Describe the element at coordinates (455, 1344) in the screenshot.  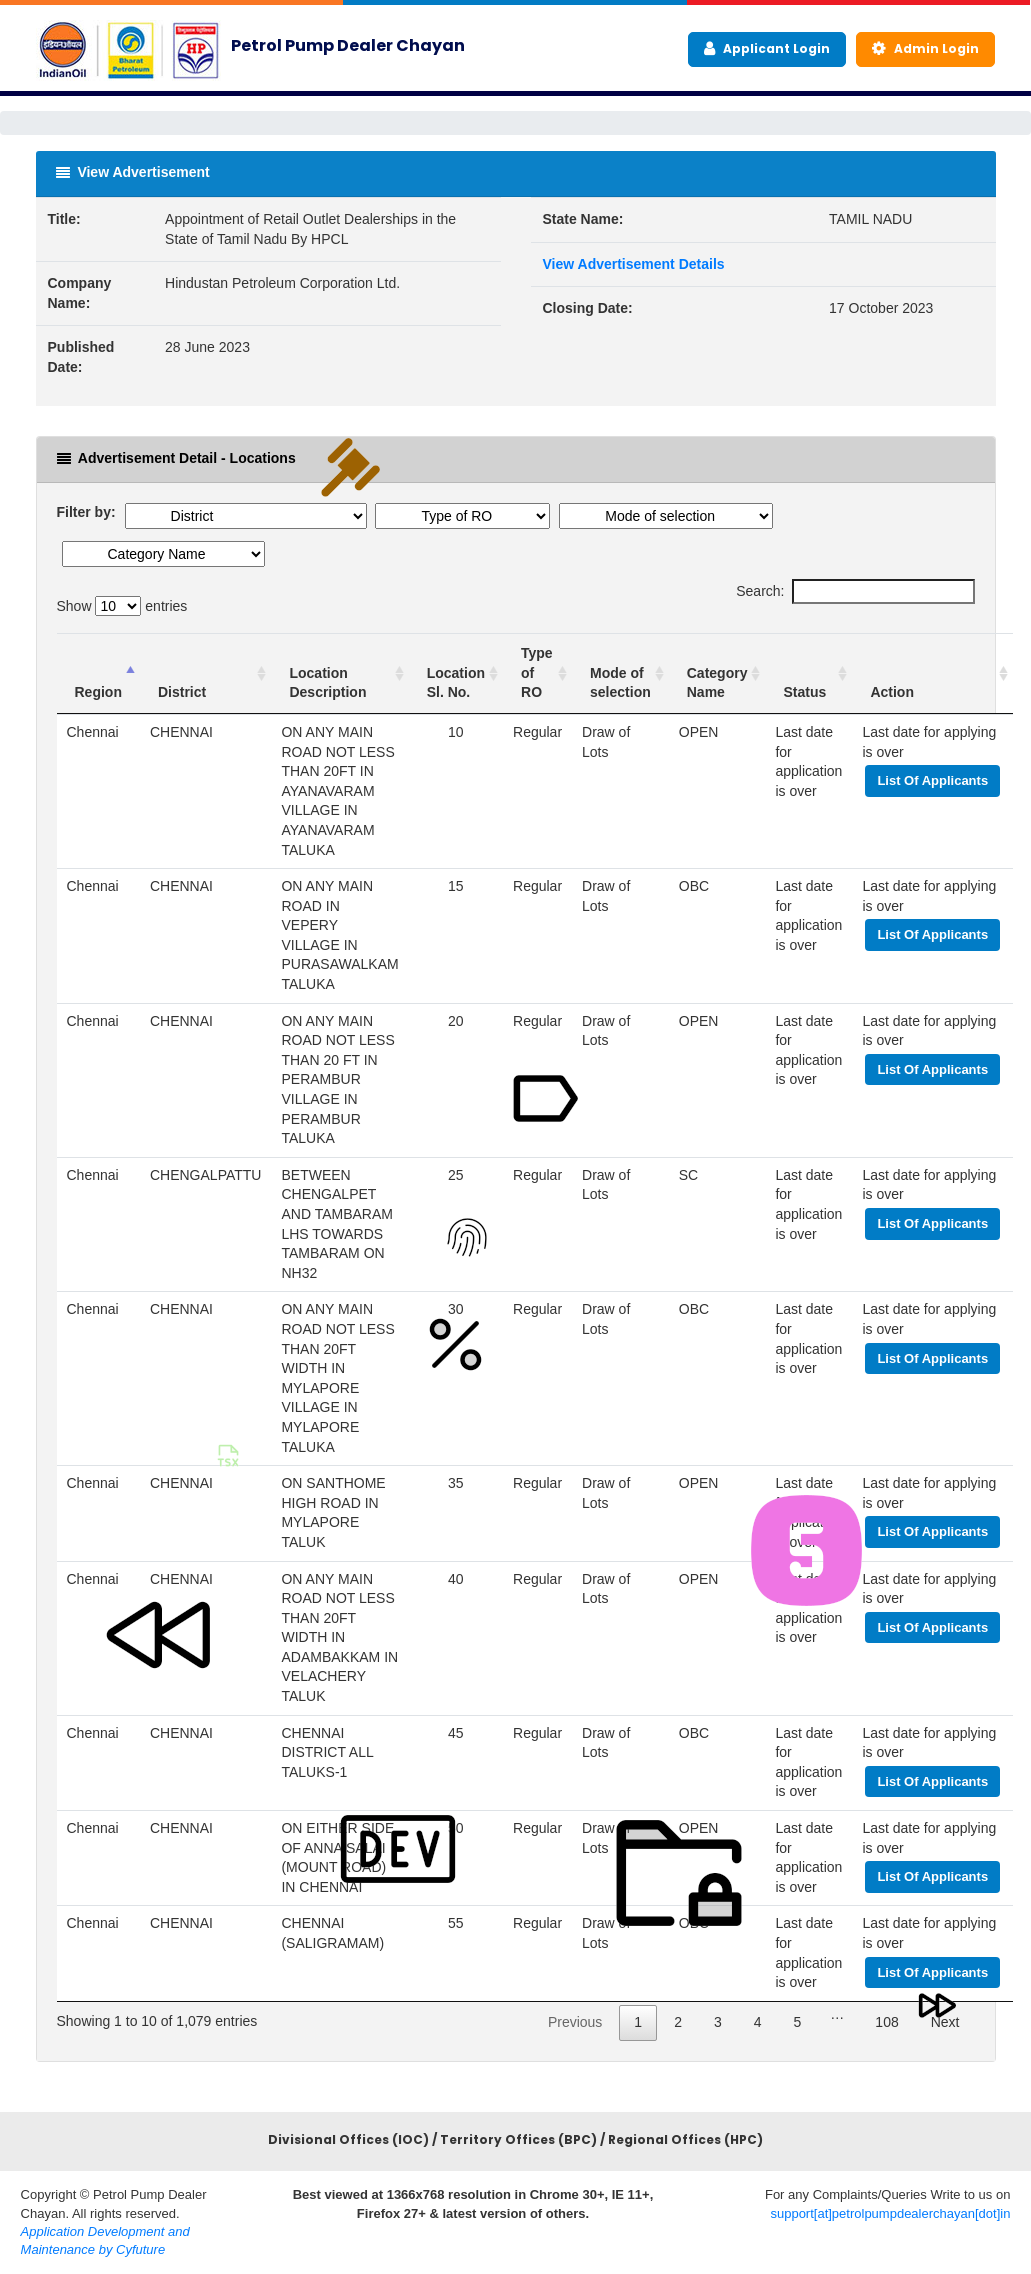
I see `view discount or sale pricing` at that location.